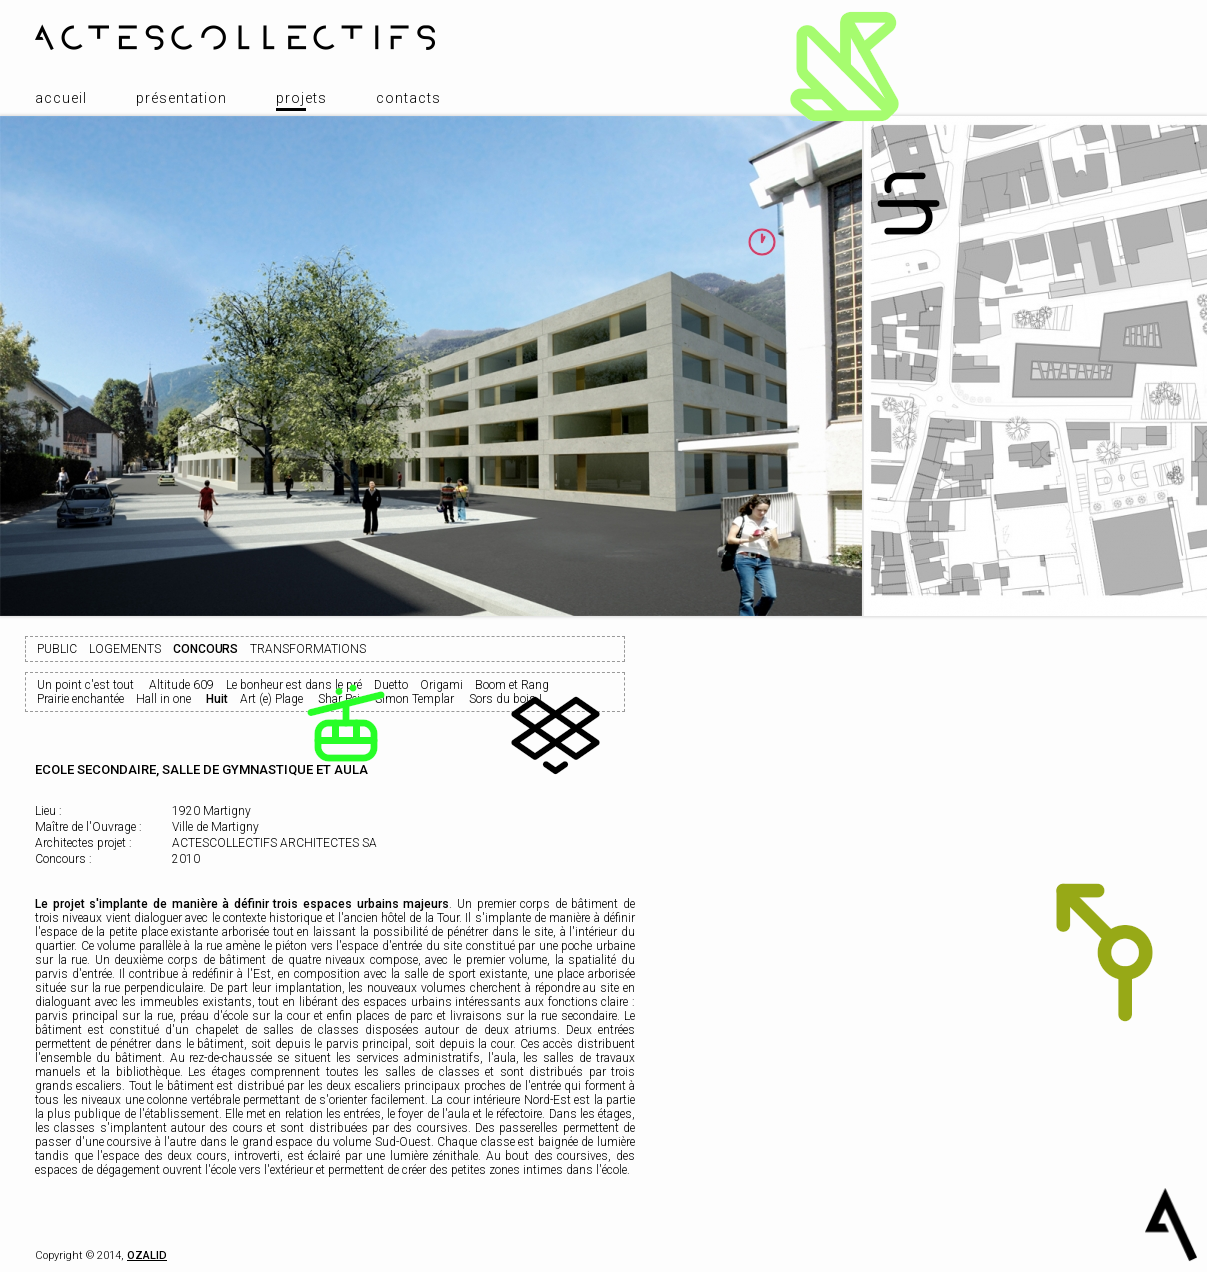 This screenshot has width=1207, height=1272. I want to click on open dropbox cloud storage, so click(555, 731).